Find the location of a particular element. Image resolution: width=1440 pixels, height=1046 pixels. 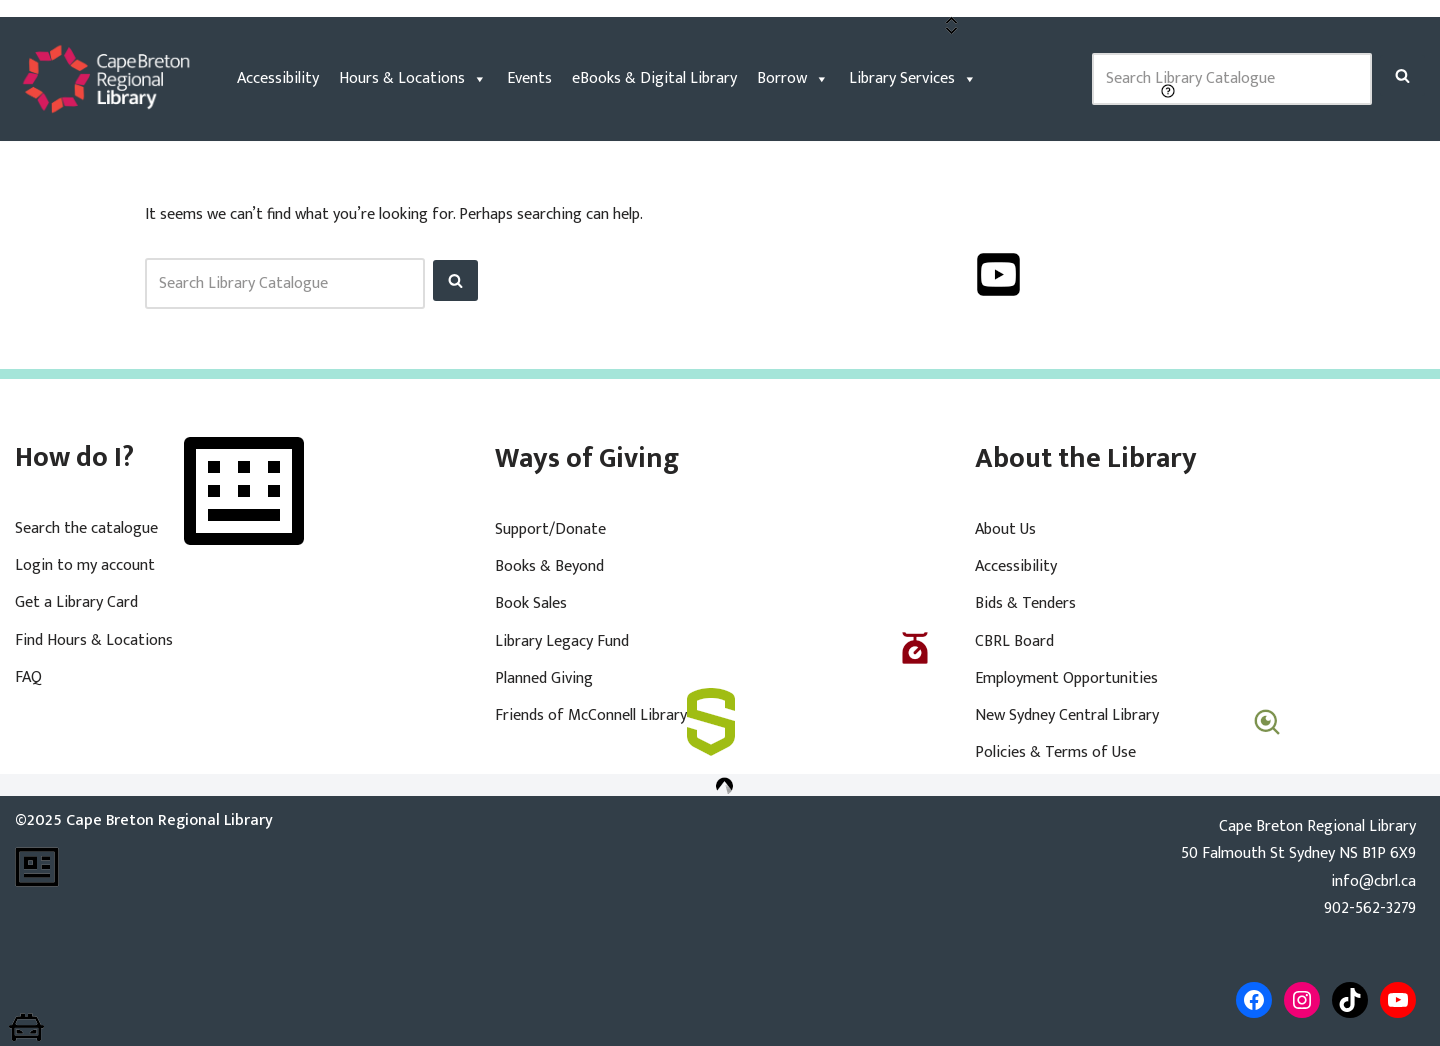

expand or collapse content vertically is located at coordinates (951, 25).